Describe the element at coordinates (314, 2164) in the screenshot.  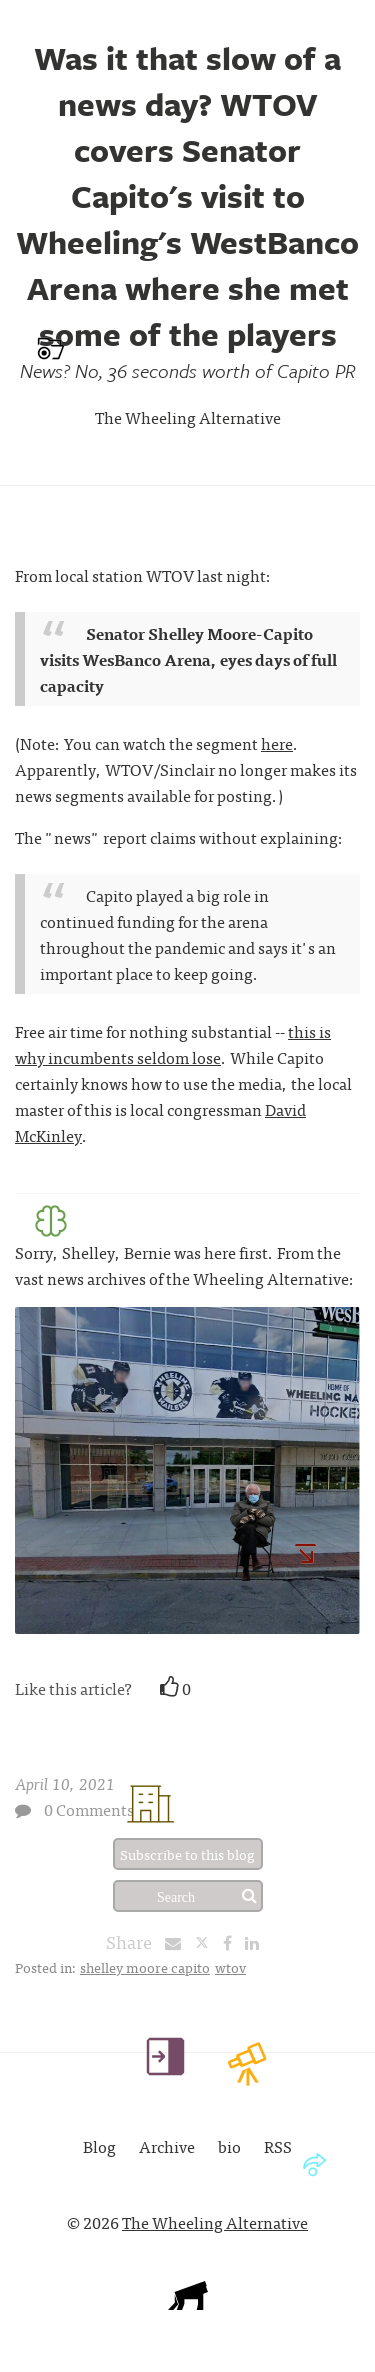
I see `start a live share session` at that location.